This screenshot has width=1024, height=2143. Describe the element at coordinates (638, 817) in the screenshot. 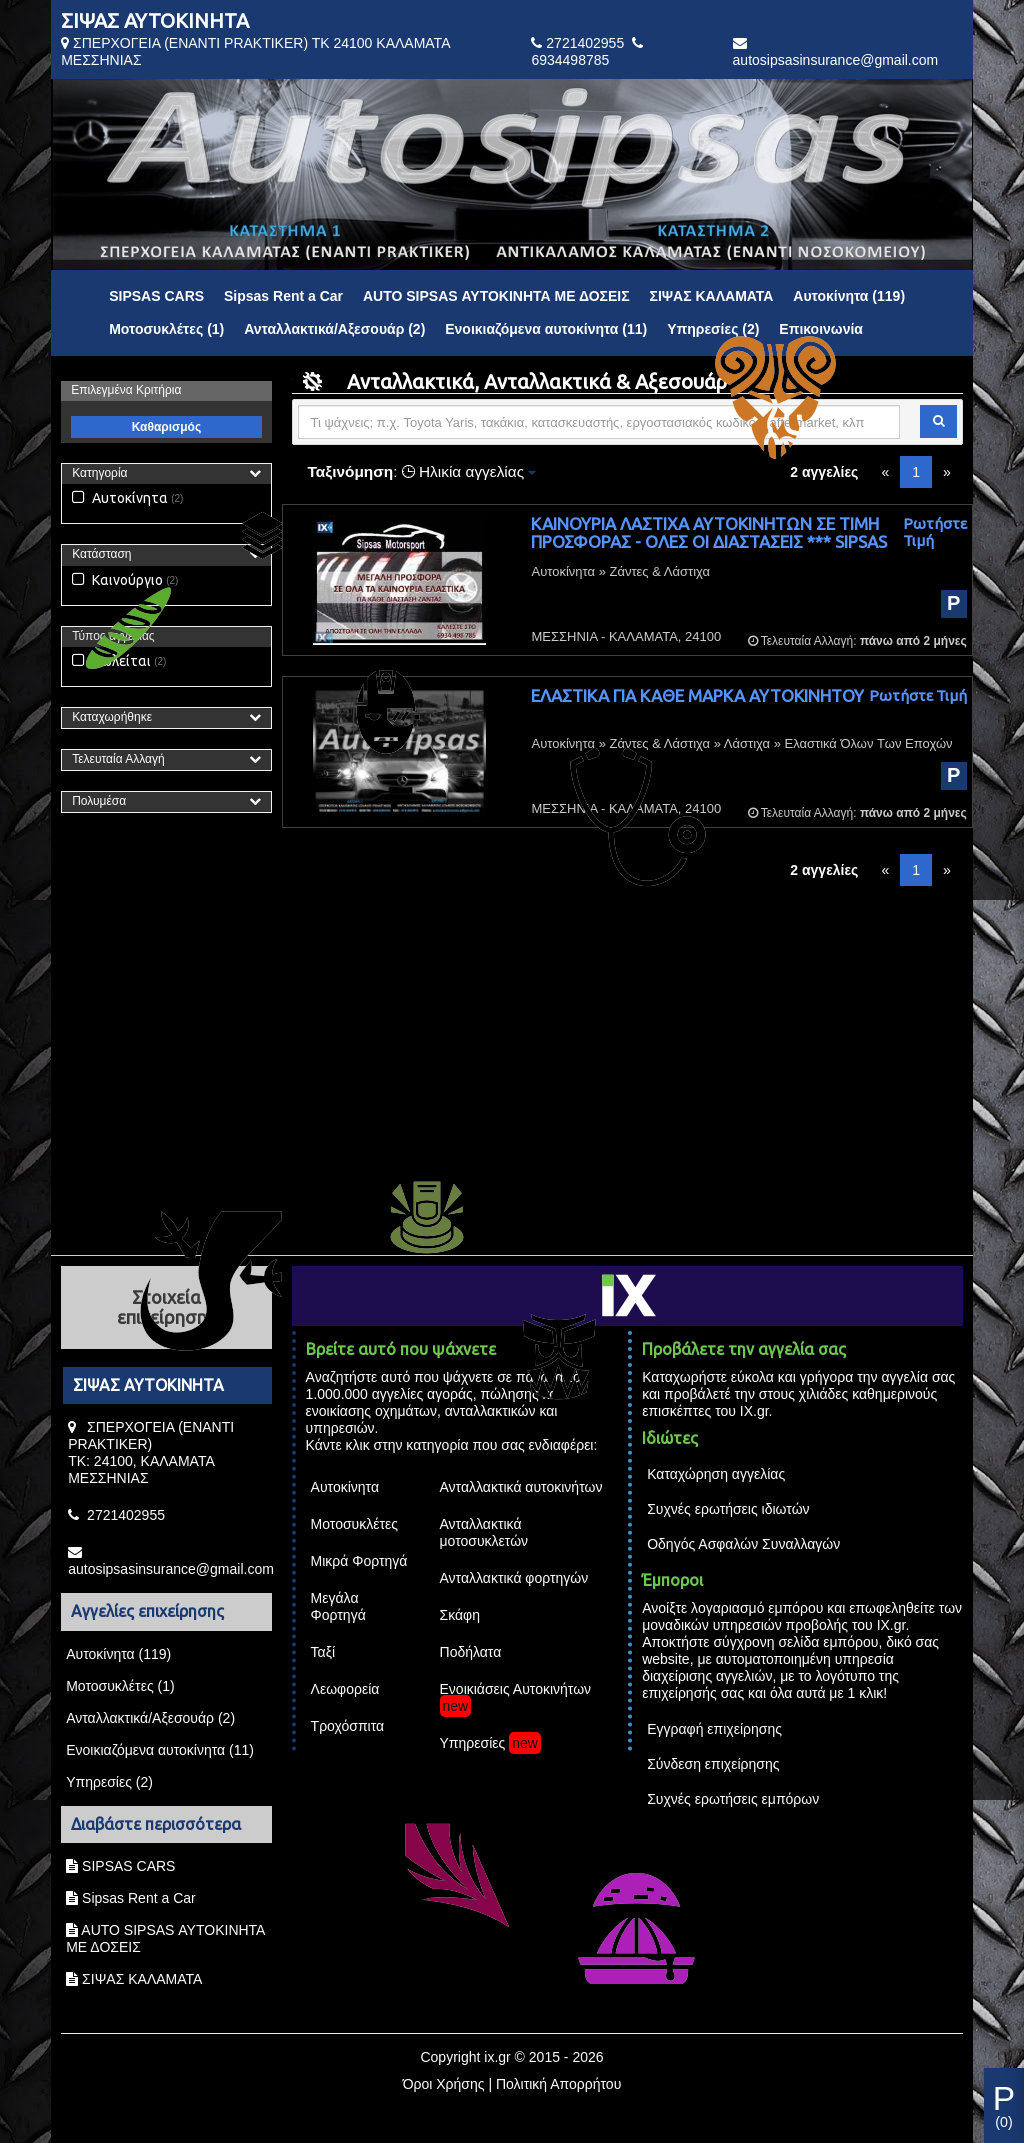

I see `access health or medical features` at that location.